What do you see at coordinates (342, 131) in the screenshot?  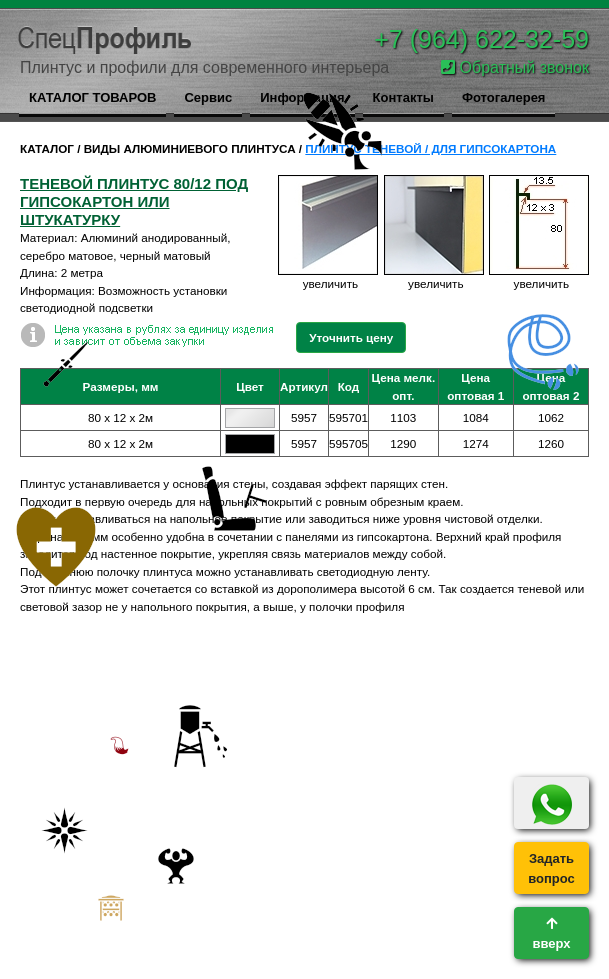 I see `indicates earwig pest type in an insect identification app` at bounding box center [342, 131].